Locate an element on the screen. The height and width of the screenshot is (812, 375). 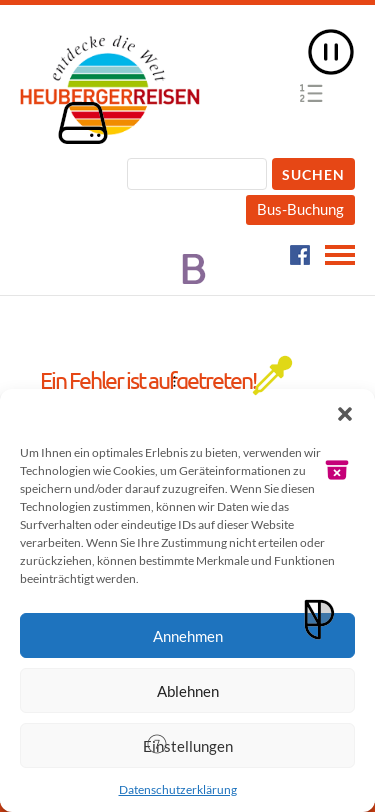
apply bold formatting to selected text is located at coordinates (194, 269).